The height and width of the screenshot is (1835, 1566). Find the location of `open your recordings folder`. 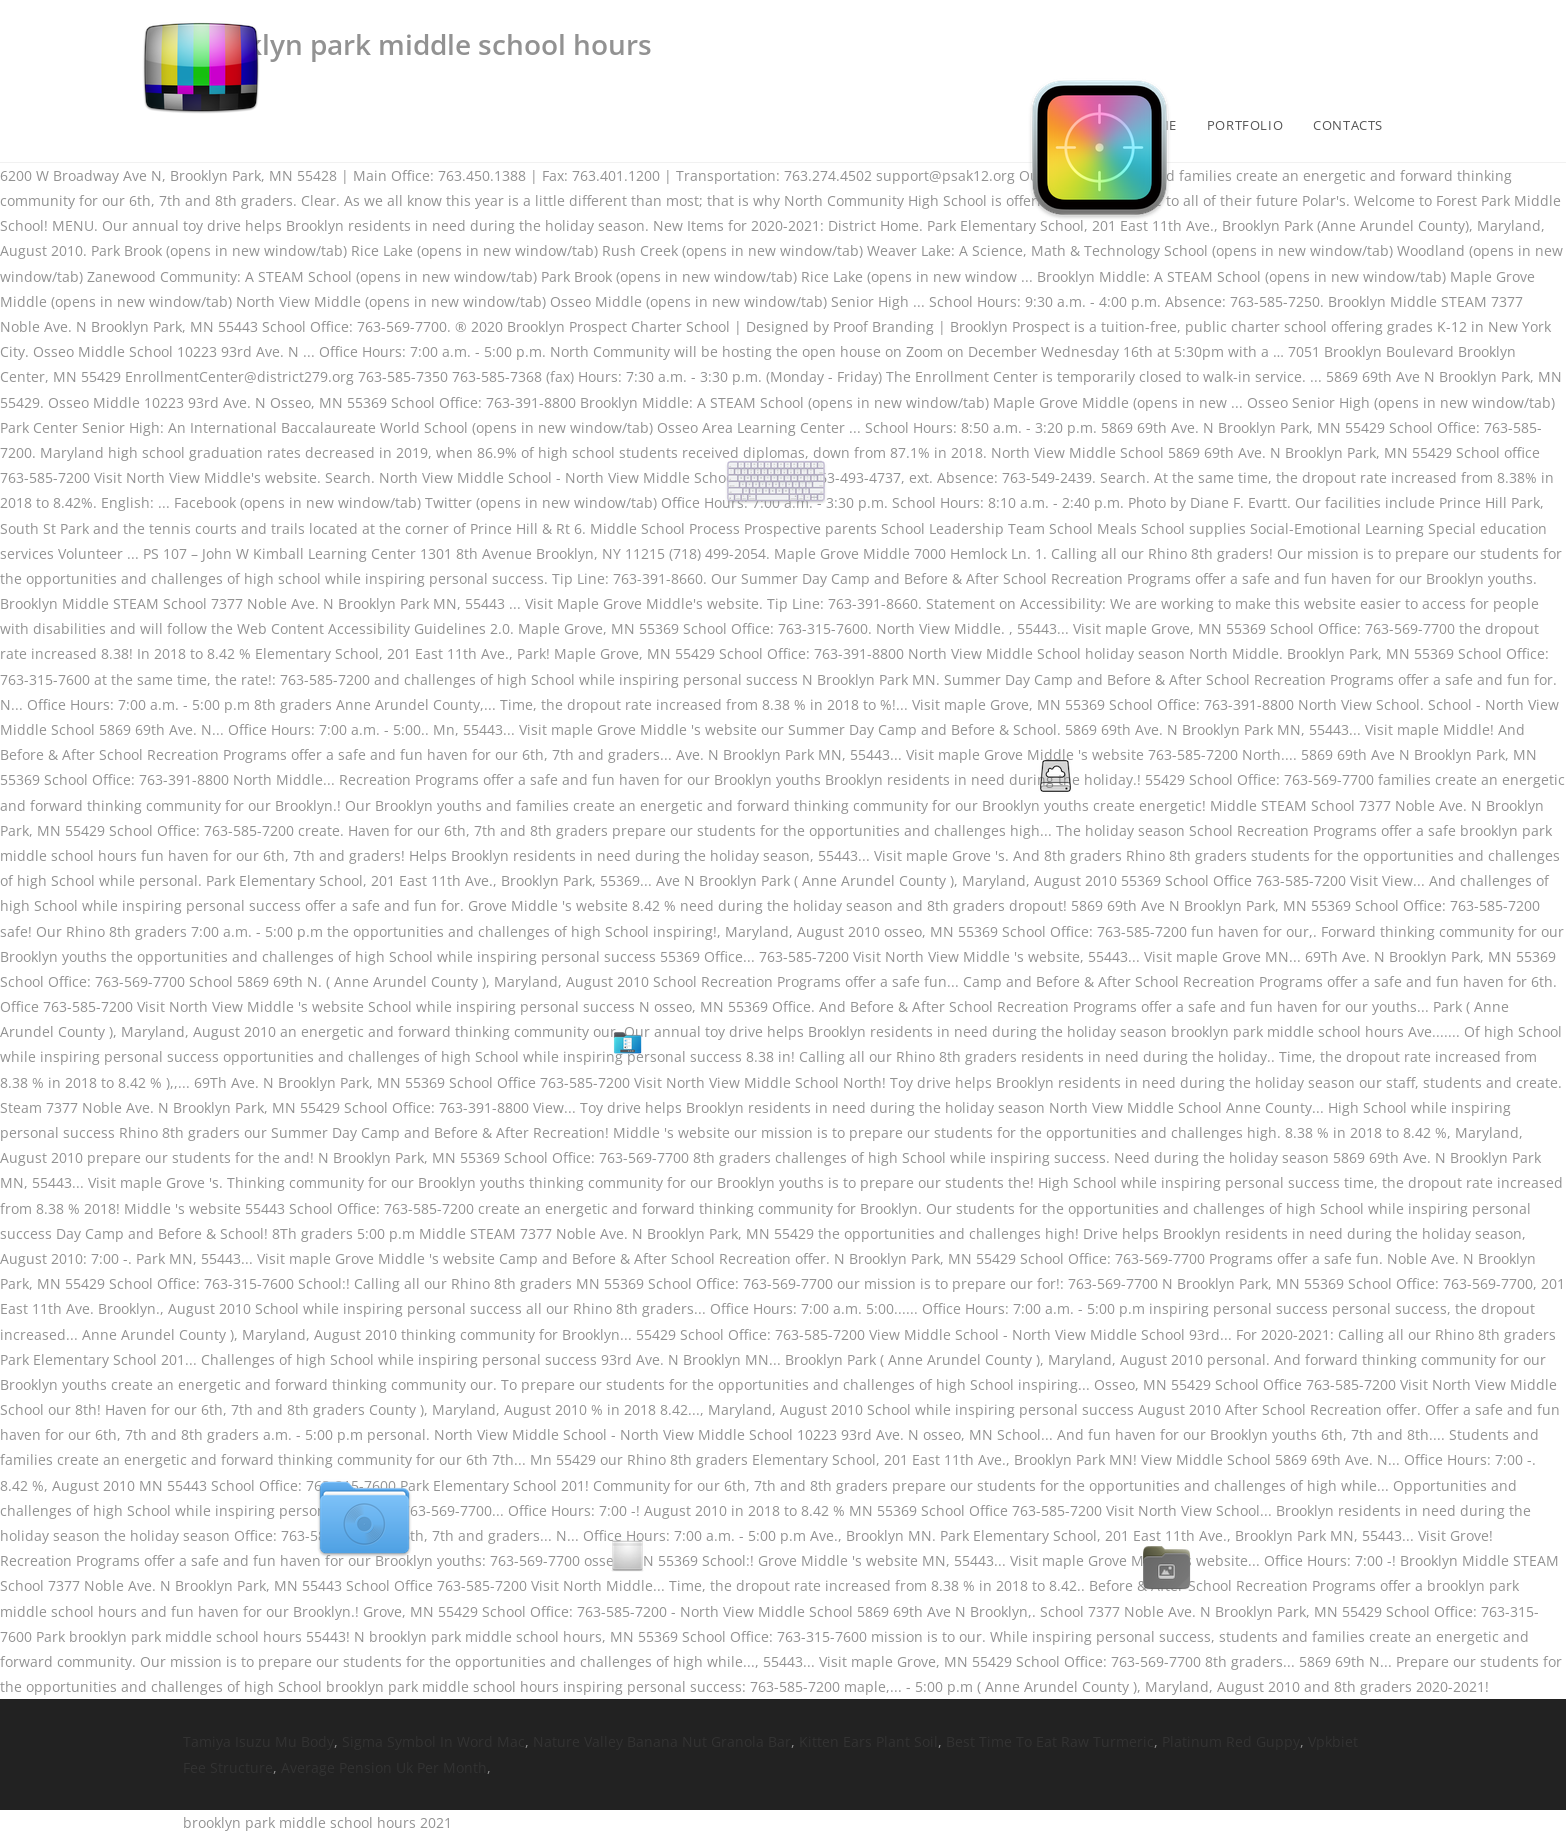

open your recordings folder is located at coordinates (364, 1517).